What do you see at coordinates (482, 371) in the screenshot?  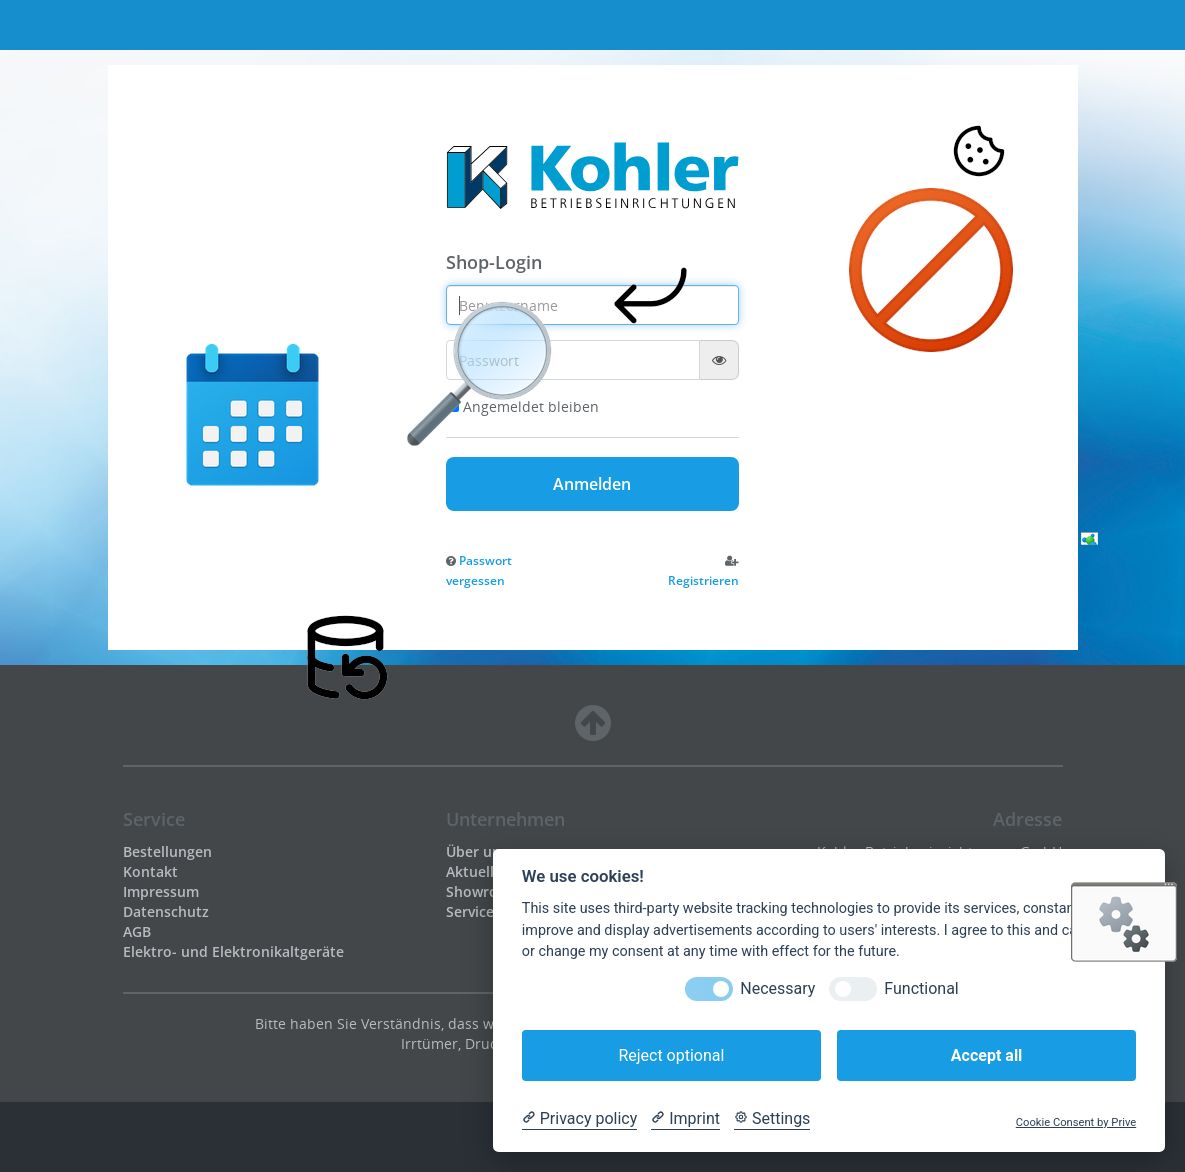 I see `search for content or files` at bounding box center [482, 371].